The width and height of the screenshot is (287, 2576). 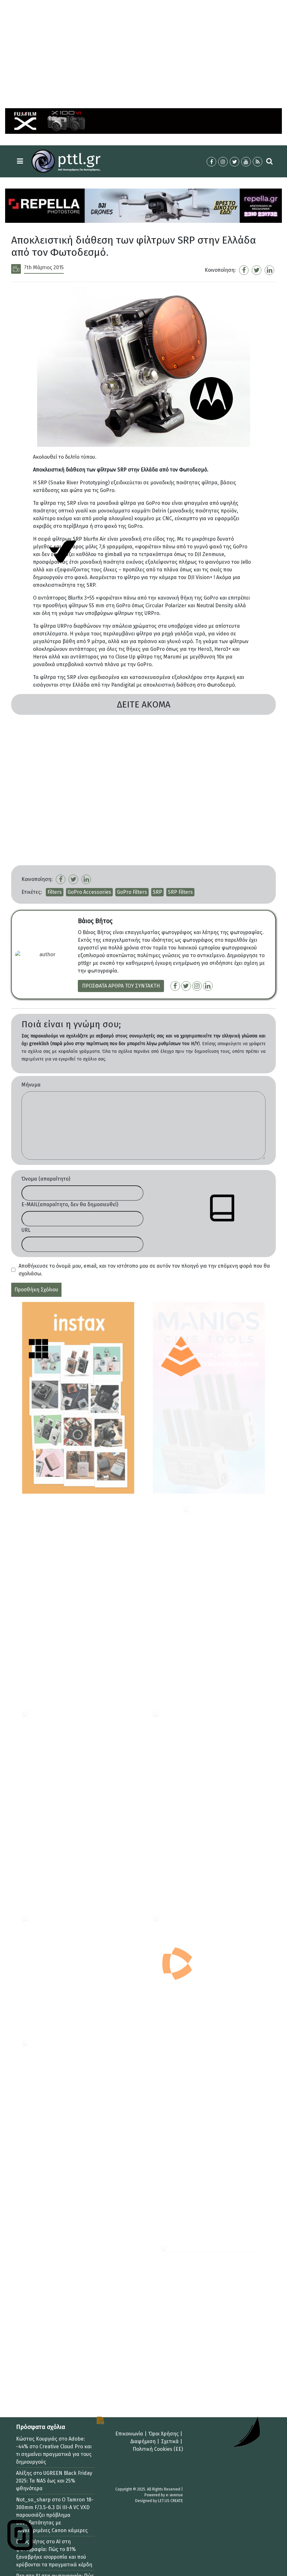 What do you see at coordinates (100, 2420) in the screenshot?
I see `file access denied or restricted` at bounding box center [100, 2420].